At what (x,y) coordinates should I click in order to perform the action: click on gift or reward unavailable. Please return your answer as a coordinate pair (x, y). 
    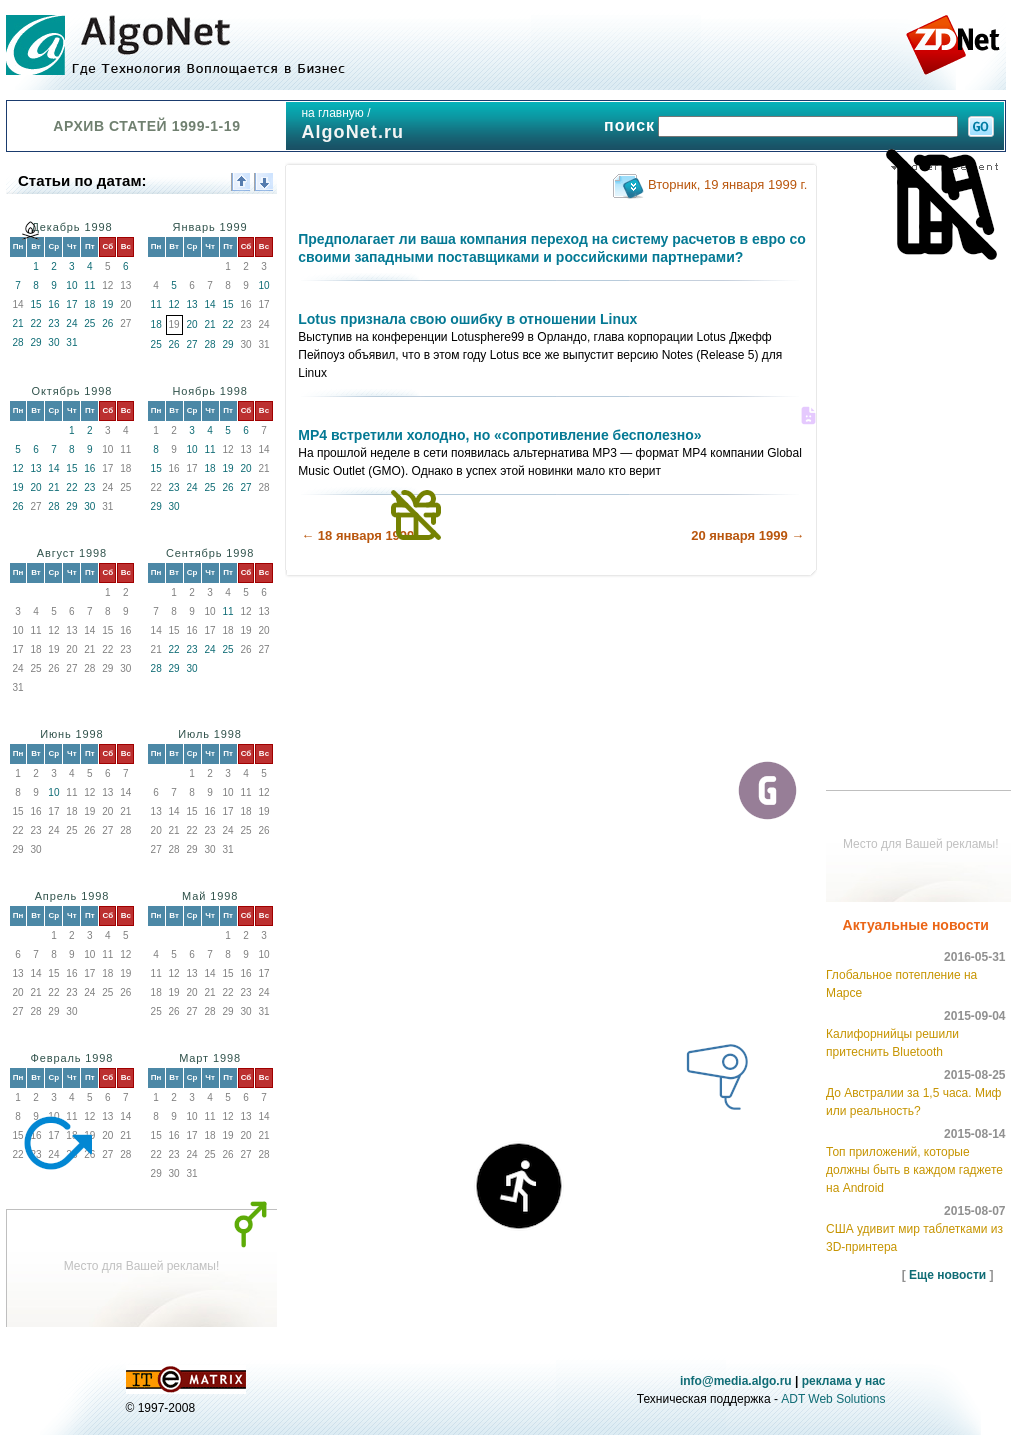
    Looking at the image, I should click on (416, 515).